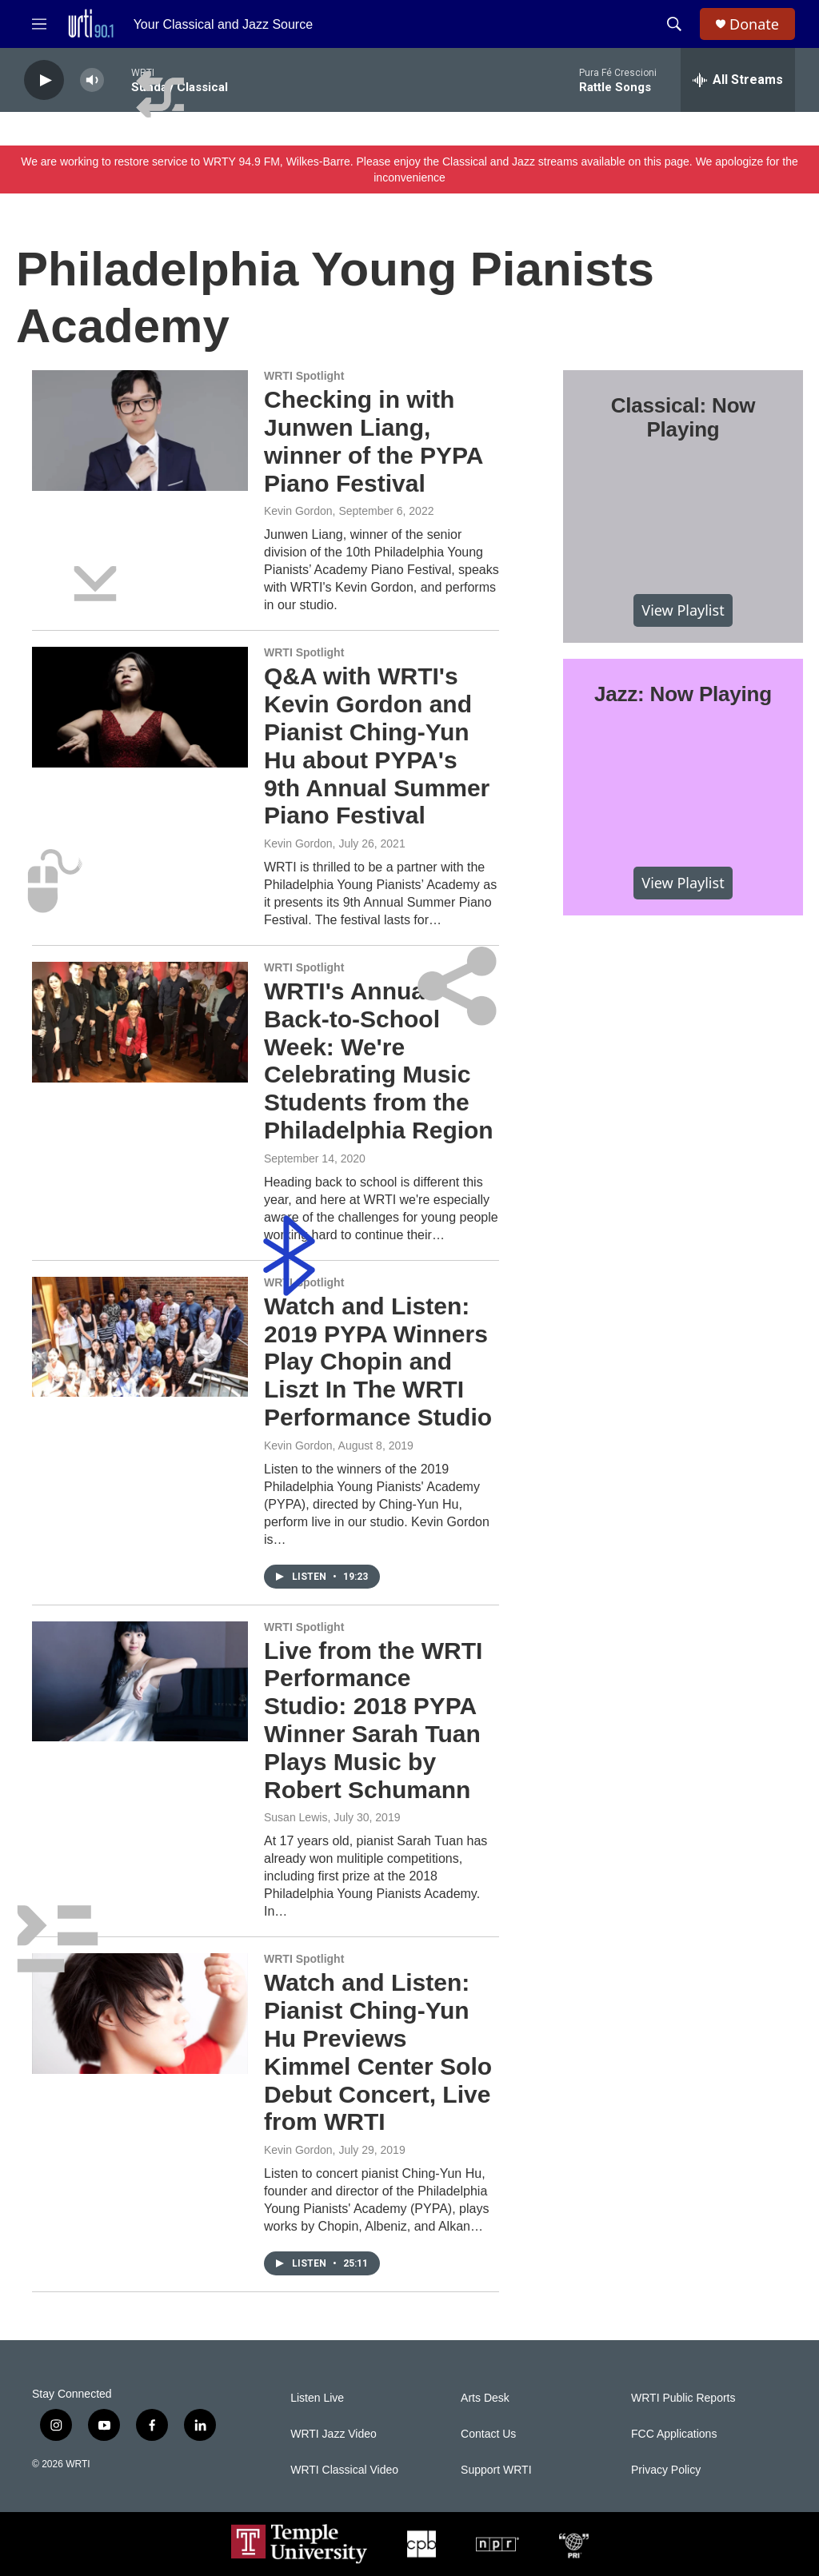  I want to click on scroll to bottom of page or list, so click(95, 584).